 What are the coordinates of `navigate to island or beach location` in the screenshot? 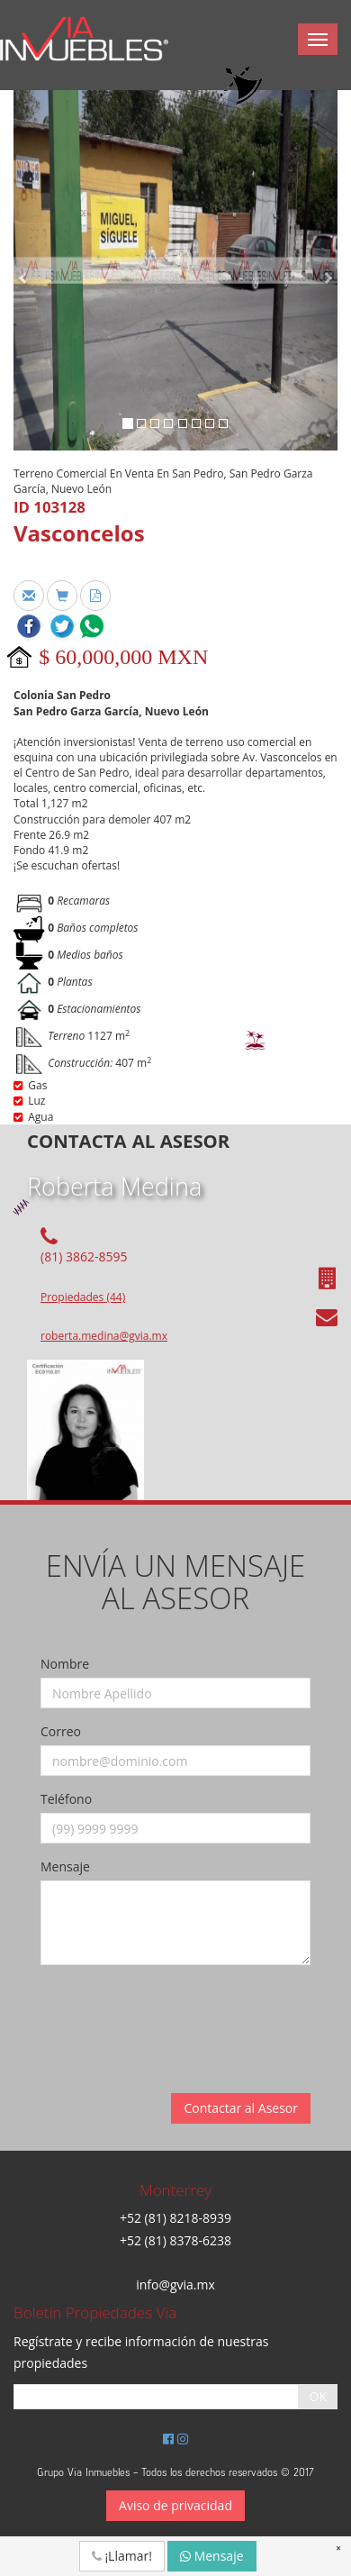 It's located at (255, 1040).